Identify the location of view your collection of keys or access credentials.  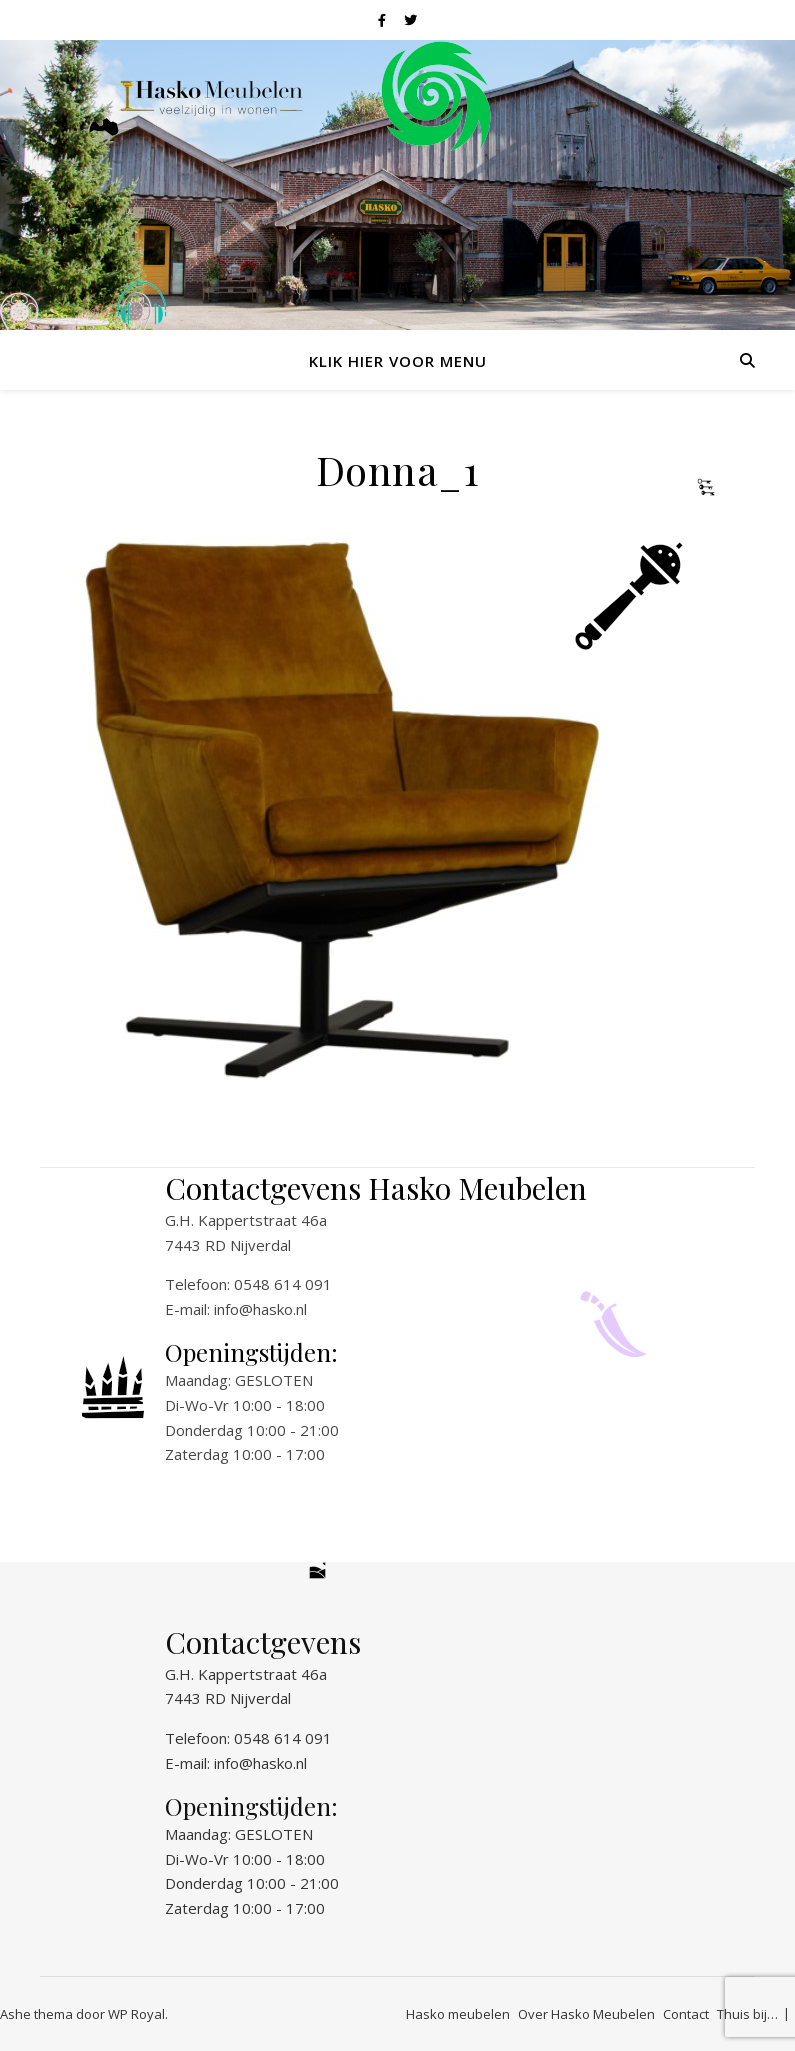
(706, 487).